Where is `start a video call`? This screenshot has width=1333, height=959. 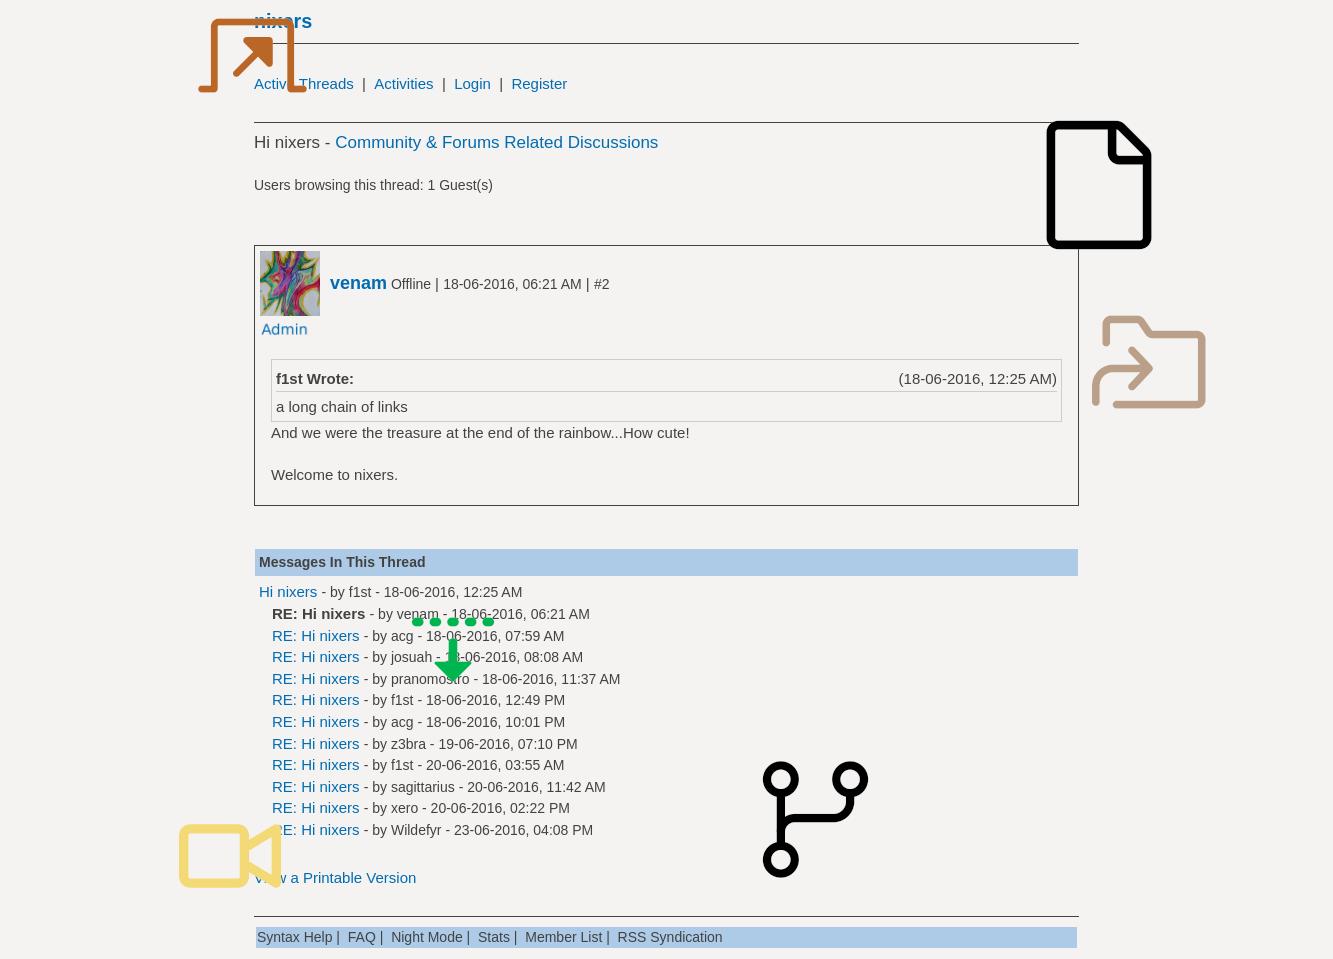 start a video call is located at coordinates (230, 856).